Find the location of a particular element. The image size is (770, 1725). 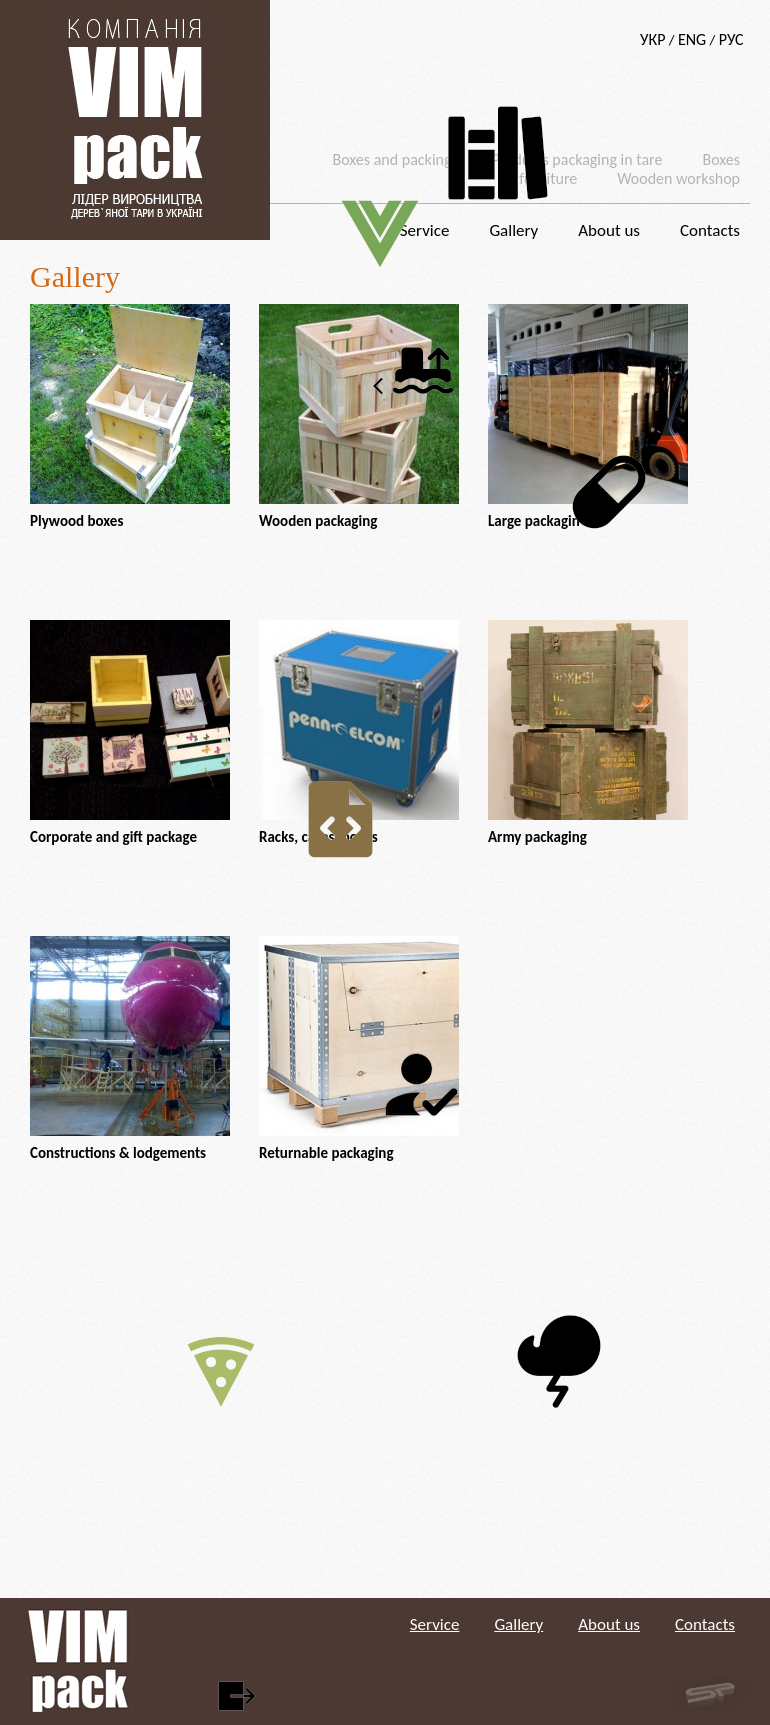

Vue.js framework logo is located at coordinates (380, 234).